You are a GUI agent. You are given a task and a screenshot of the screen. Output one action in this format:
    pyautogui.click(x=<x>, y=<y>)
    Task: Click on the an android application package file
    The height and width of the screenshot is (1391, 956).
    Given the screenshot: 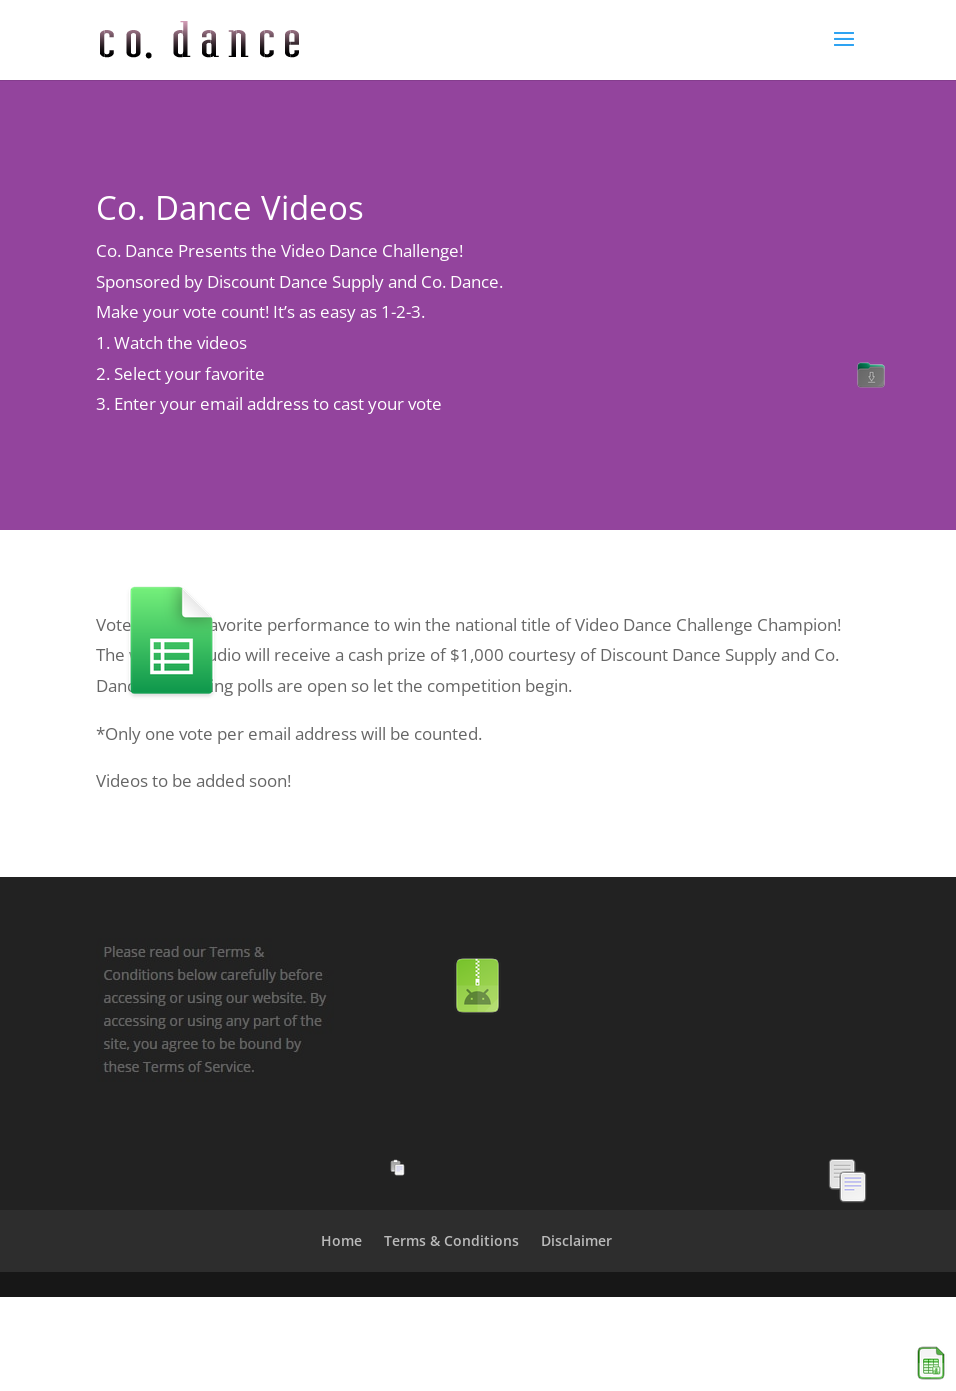 What is the action you would take?
    pyautogui.click(x=477, y=985)
    